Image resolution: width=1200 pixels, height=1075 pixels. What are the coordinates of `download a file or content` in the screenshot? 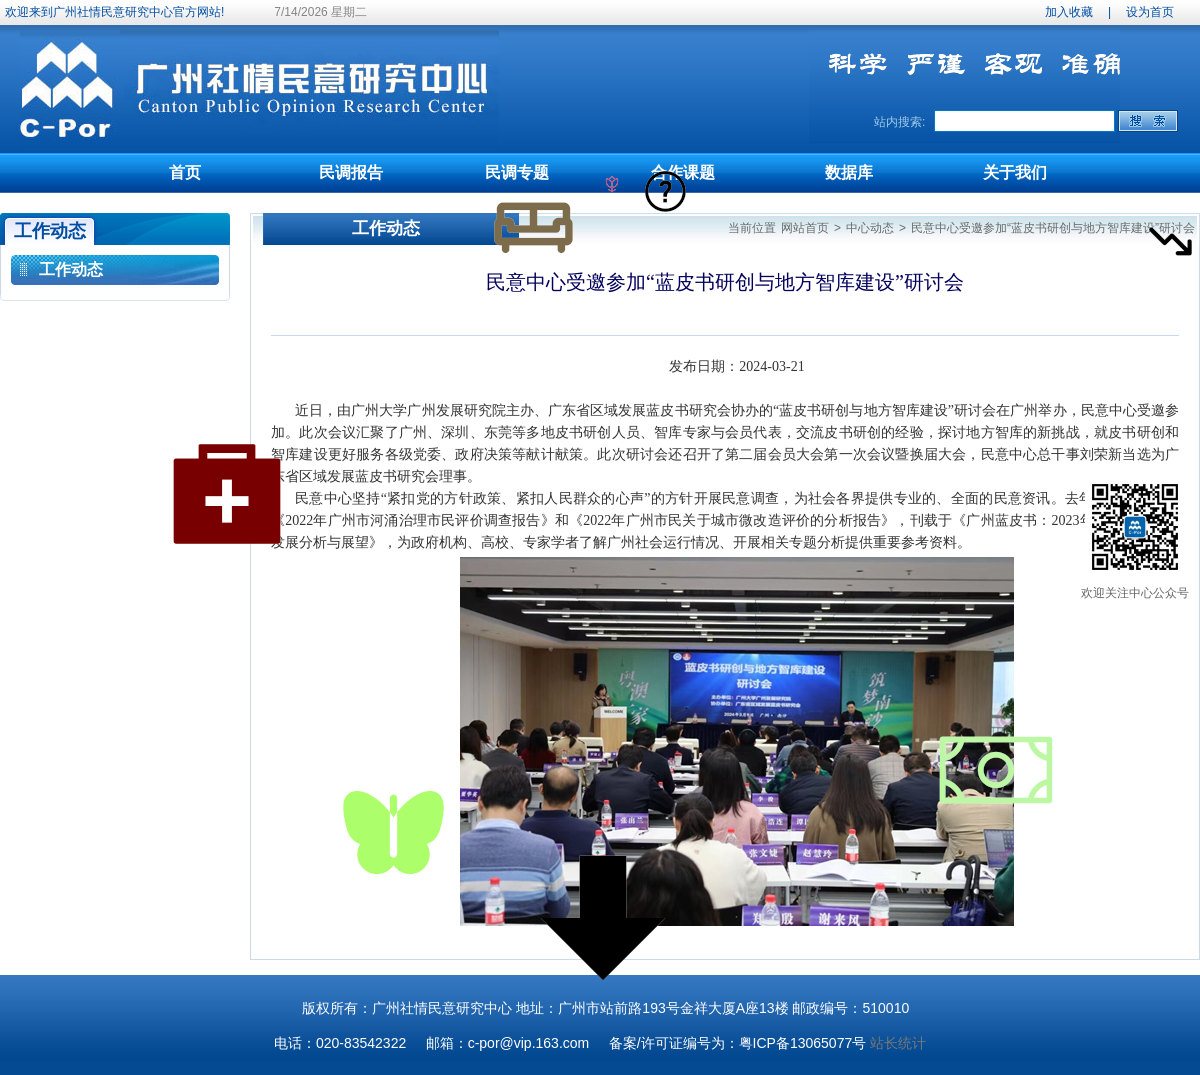 It's located at (603, 918).